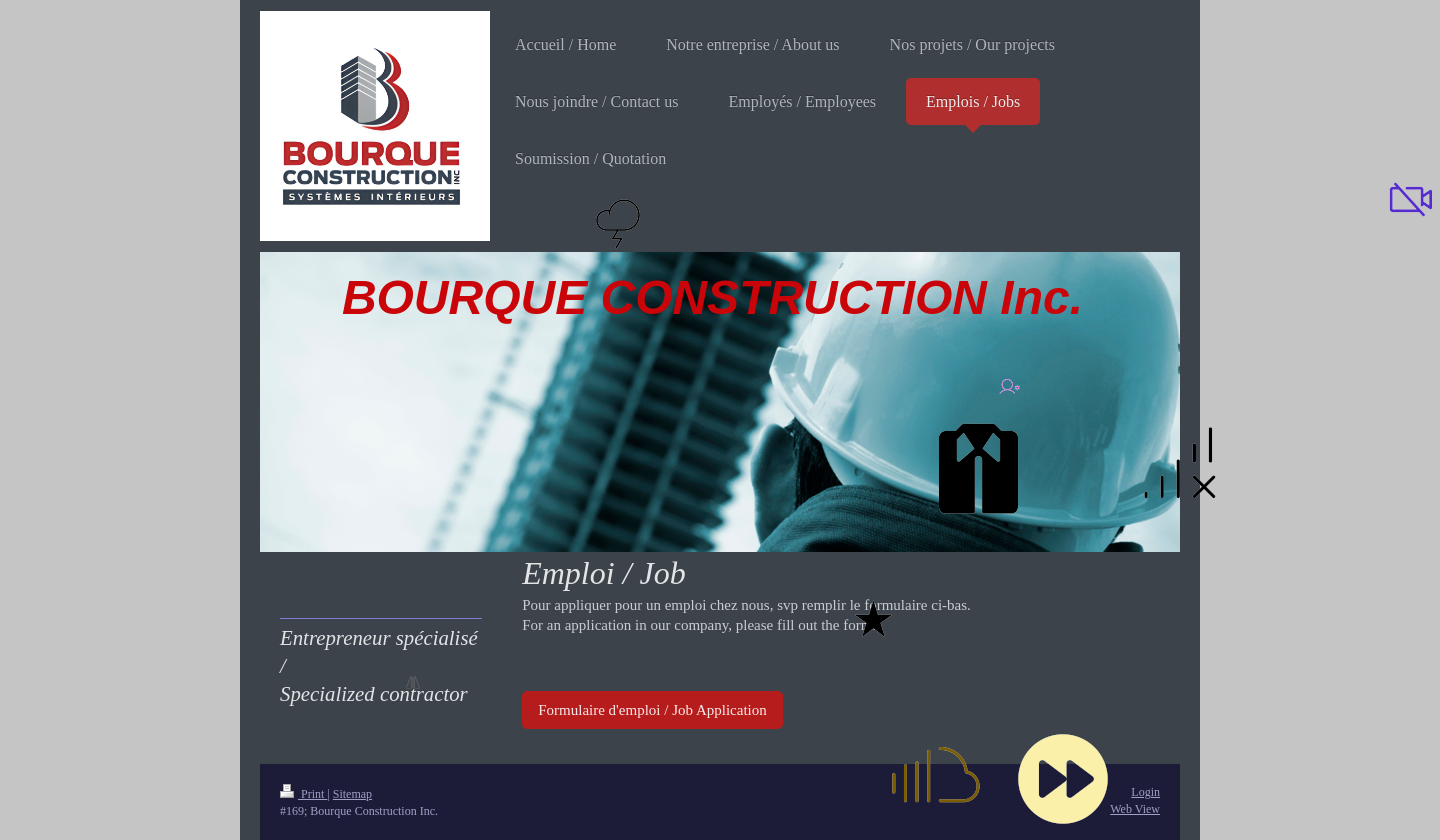 This screenshot has height=840, width=1440. I want to click on turn off camera or disable video, so click(1409, 199).